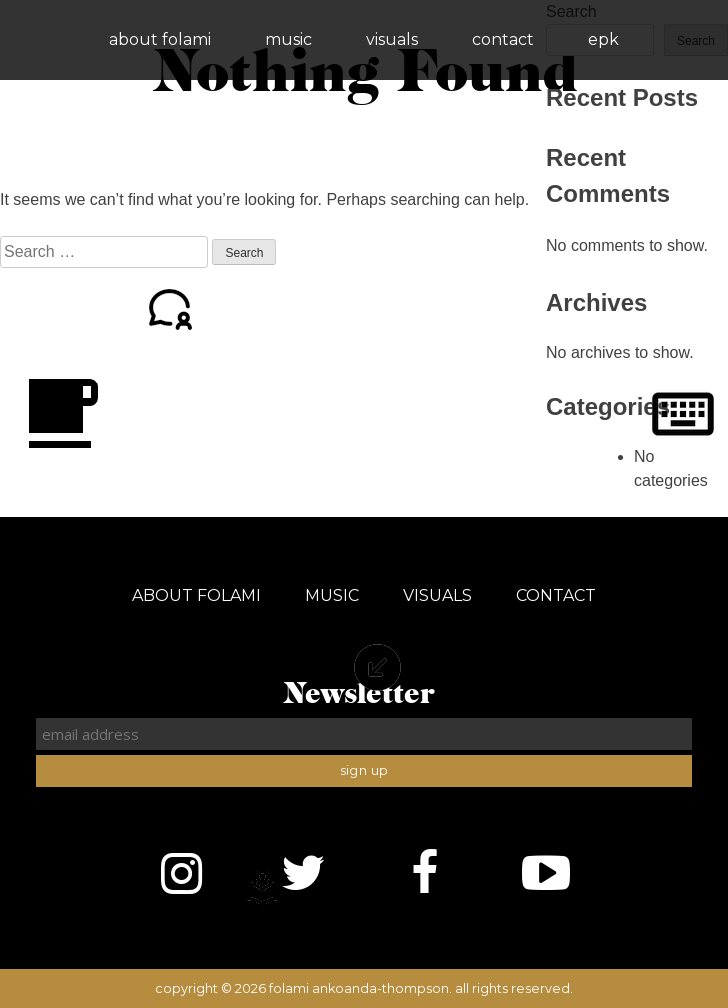 The height and width of the screenshot is (1008, 728). What do you see at coordinates (59, 413) in the screenshot?
I see `find nearby cafes or coffee shops` at bounding box center [59, 413].